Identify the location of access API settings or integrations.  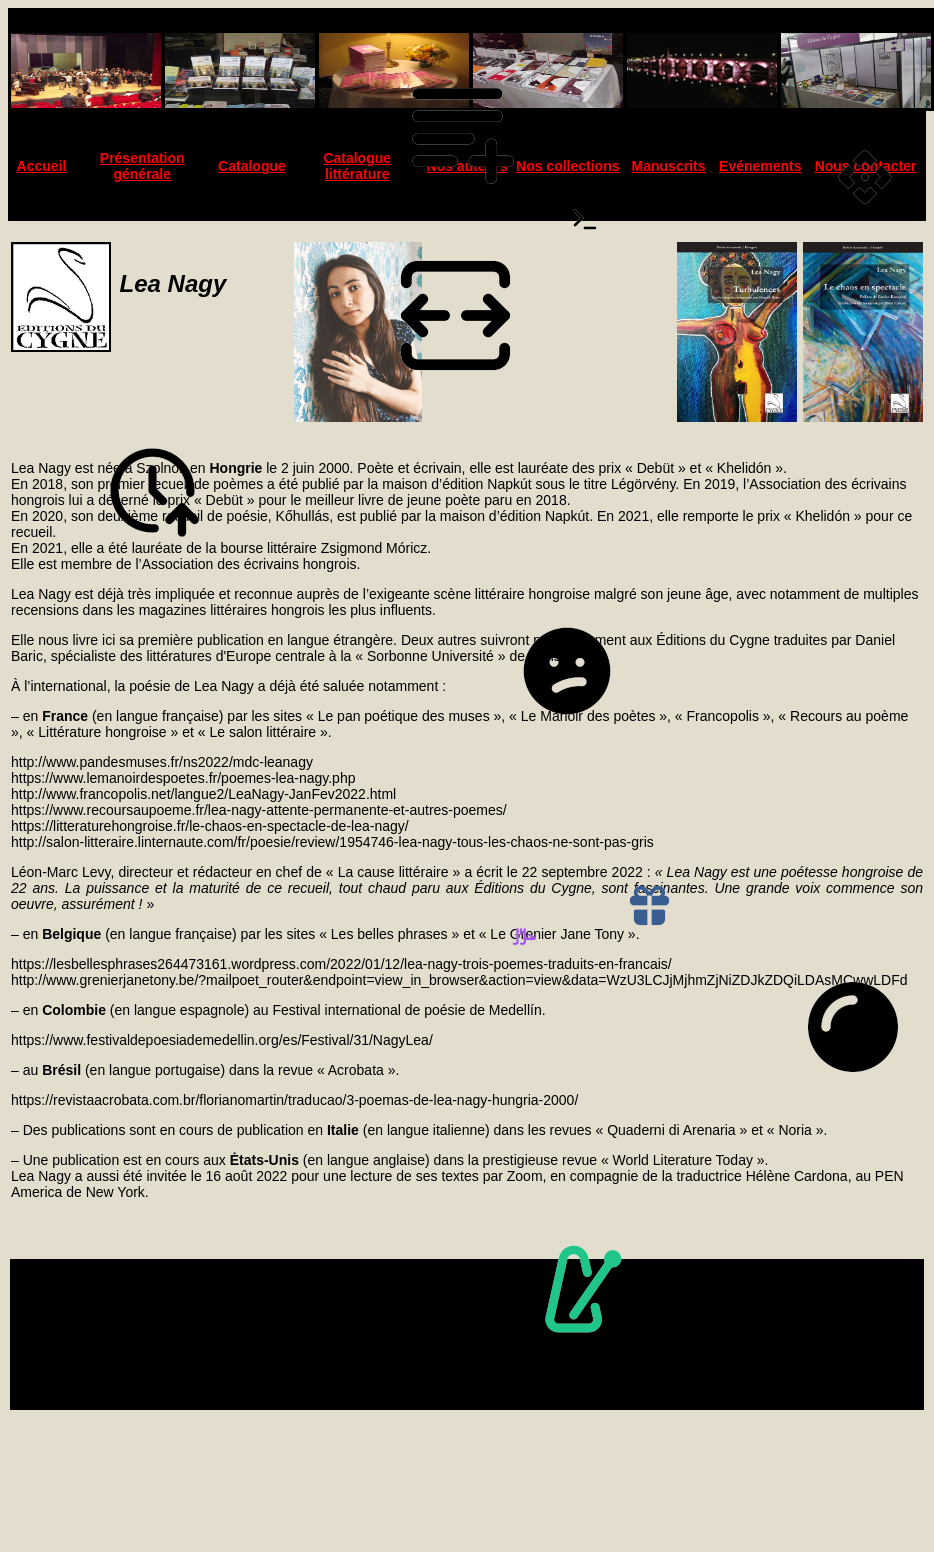
(865, 177).